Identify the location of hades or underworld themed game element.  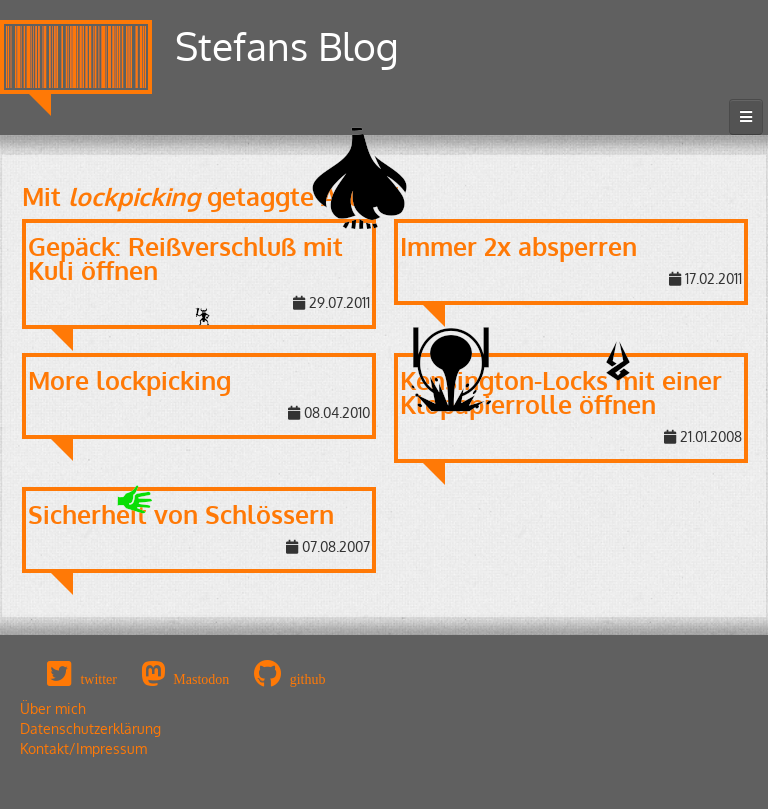
(618, 361).